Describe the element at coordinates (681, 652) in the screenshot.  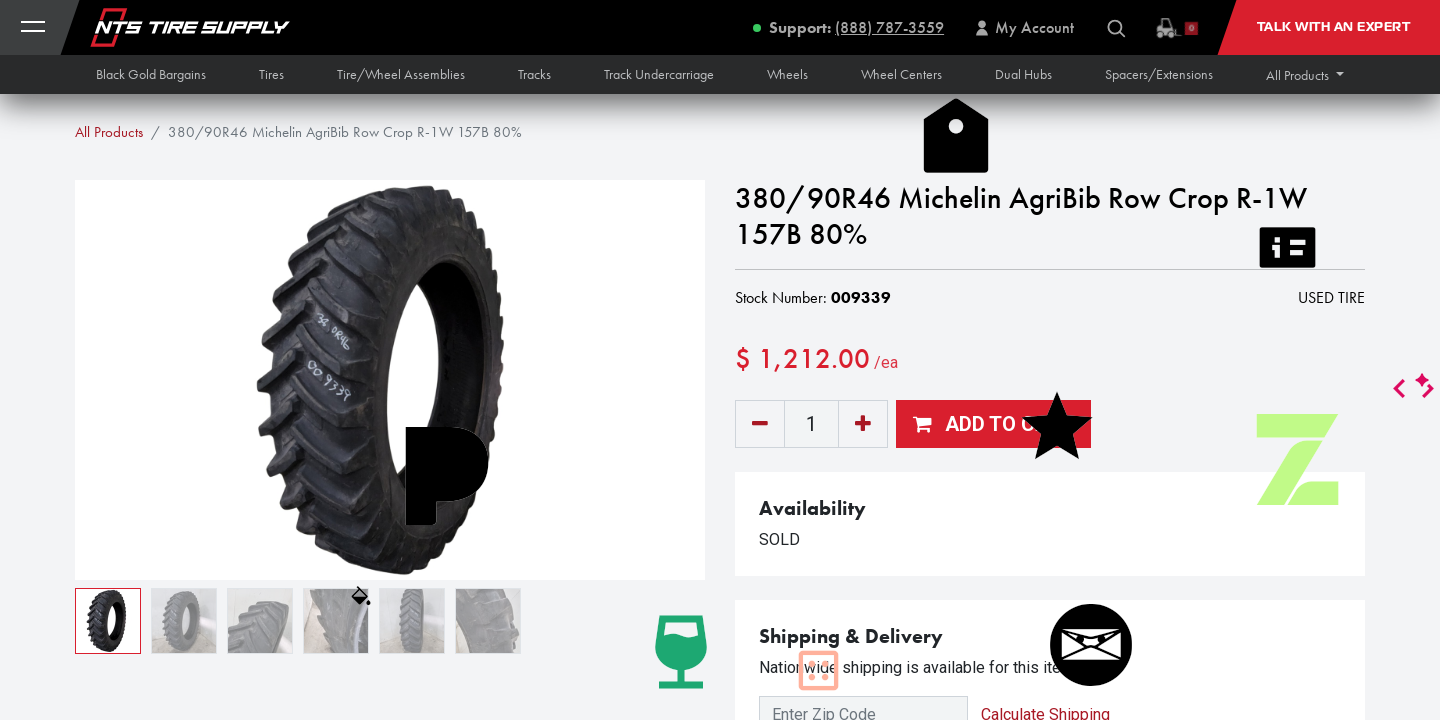
I see `view wine or beverage menu` at that location.